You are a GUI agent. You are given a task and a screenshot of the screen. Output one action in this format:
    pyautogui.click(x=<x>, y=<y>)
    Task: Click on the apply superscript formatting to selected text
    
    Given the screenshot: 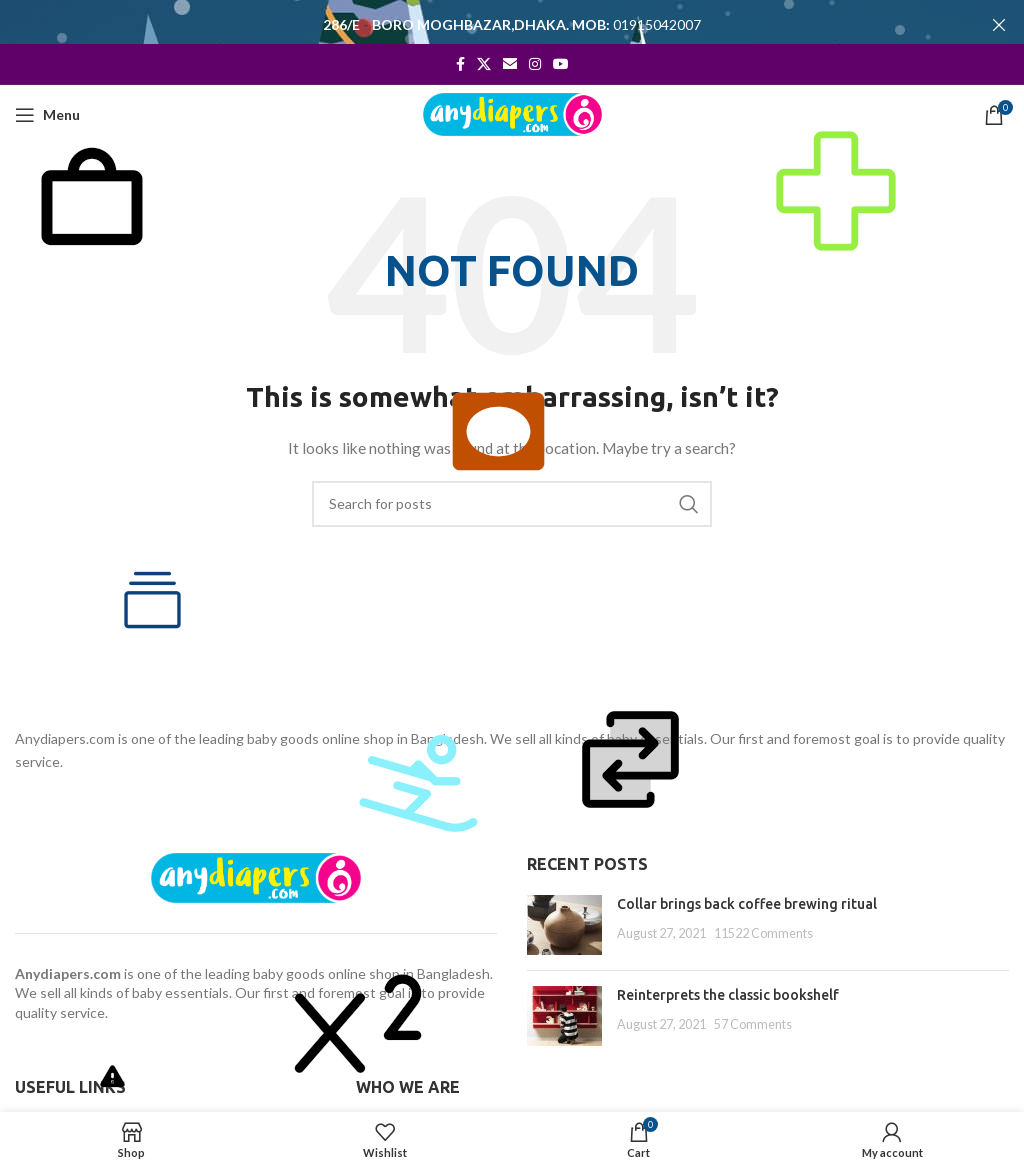 What is the action you would take?
    pyautogui.click(x=351, y=1026)
    